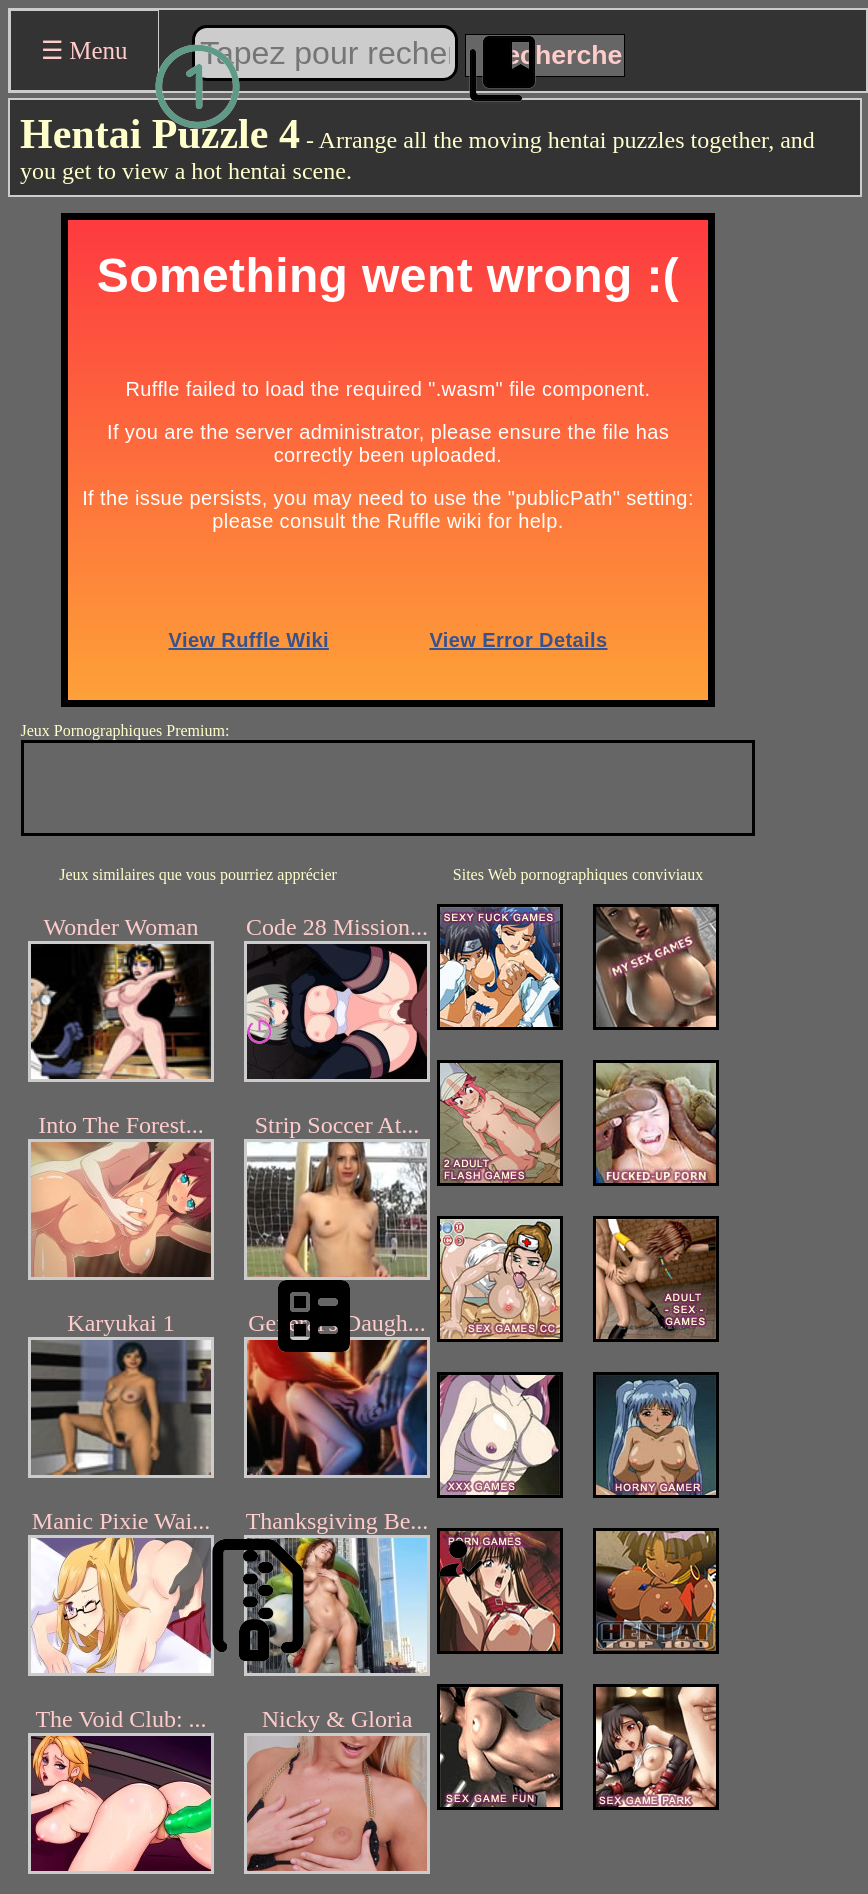  What do you see at coordinates (259, 1031) in the screenshot?
I see `link to gravatar profile settings` at bounding box center [259, 1031].